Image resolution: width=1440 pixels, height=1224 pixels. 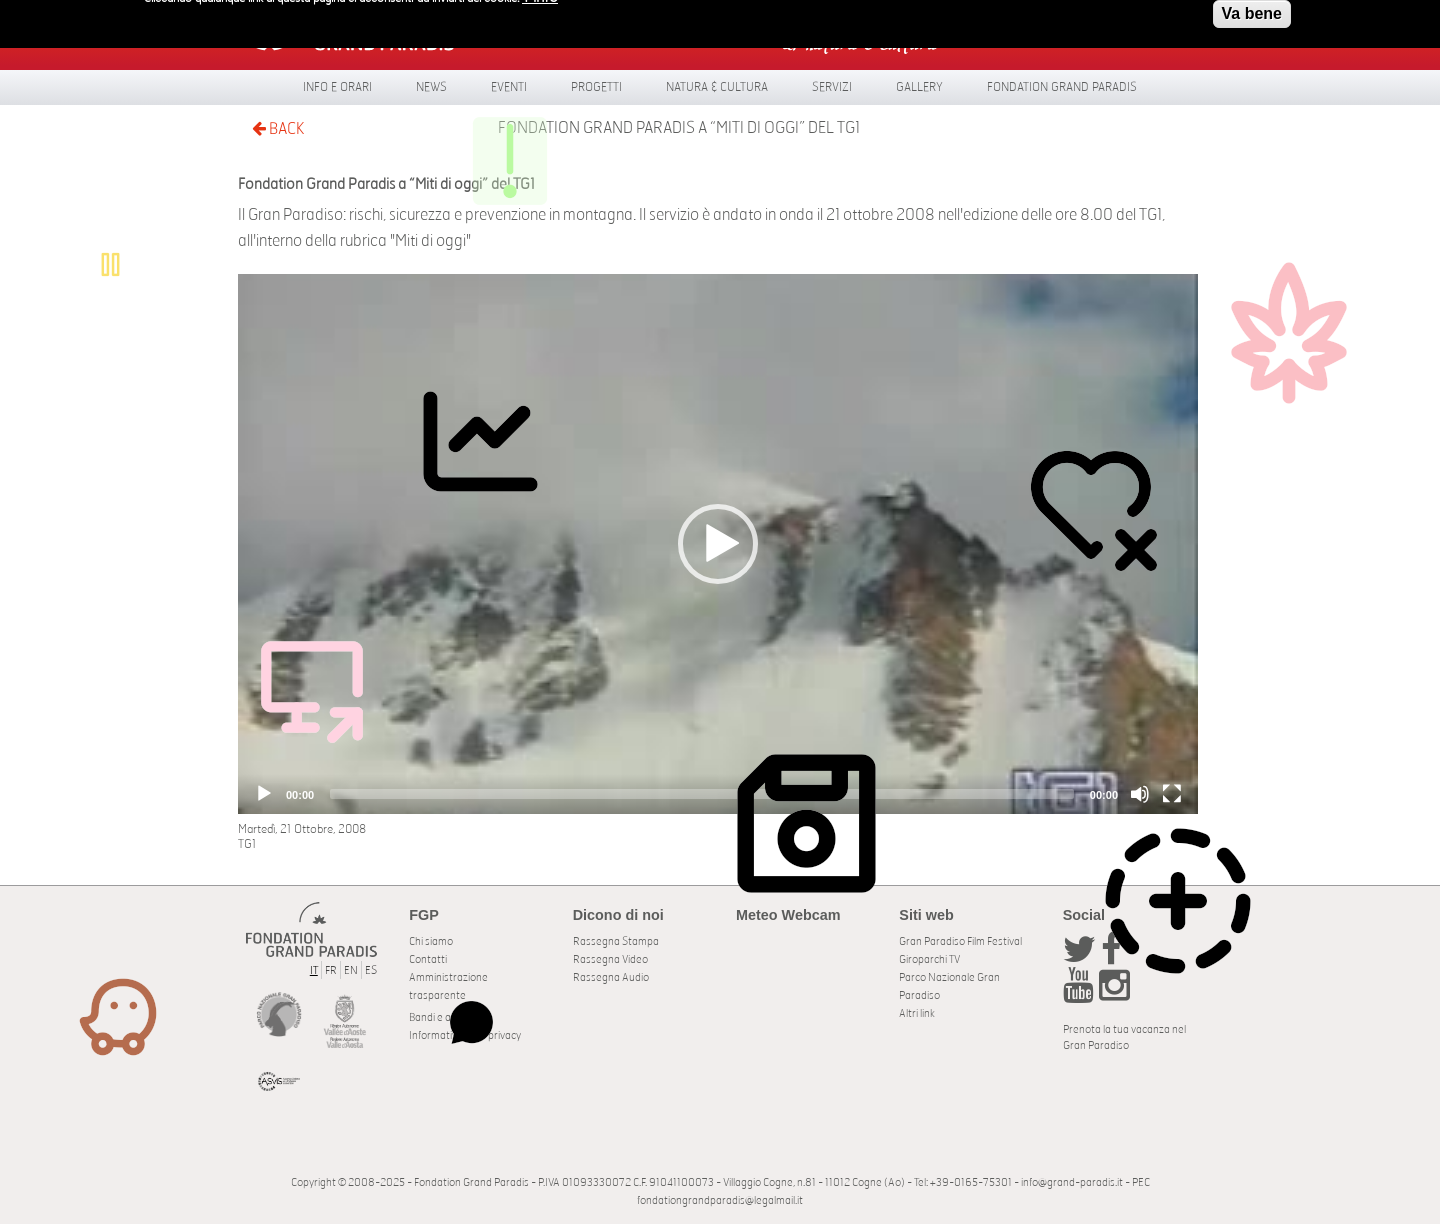 I want to click on add a new item or element, so click(x=1178, y=901).